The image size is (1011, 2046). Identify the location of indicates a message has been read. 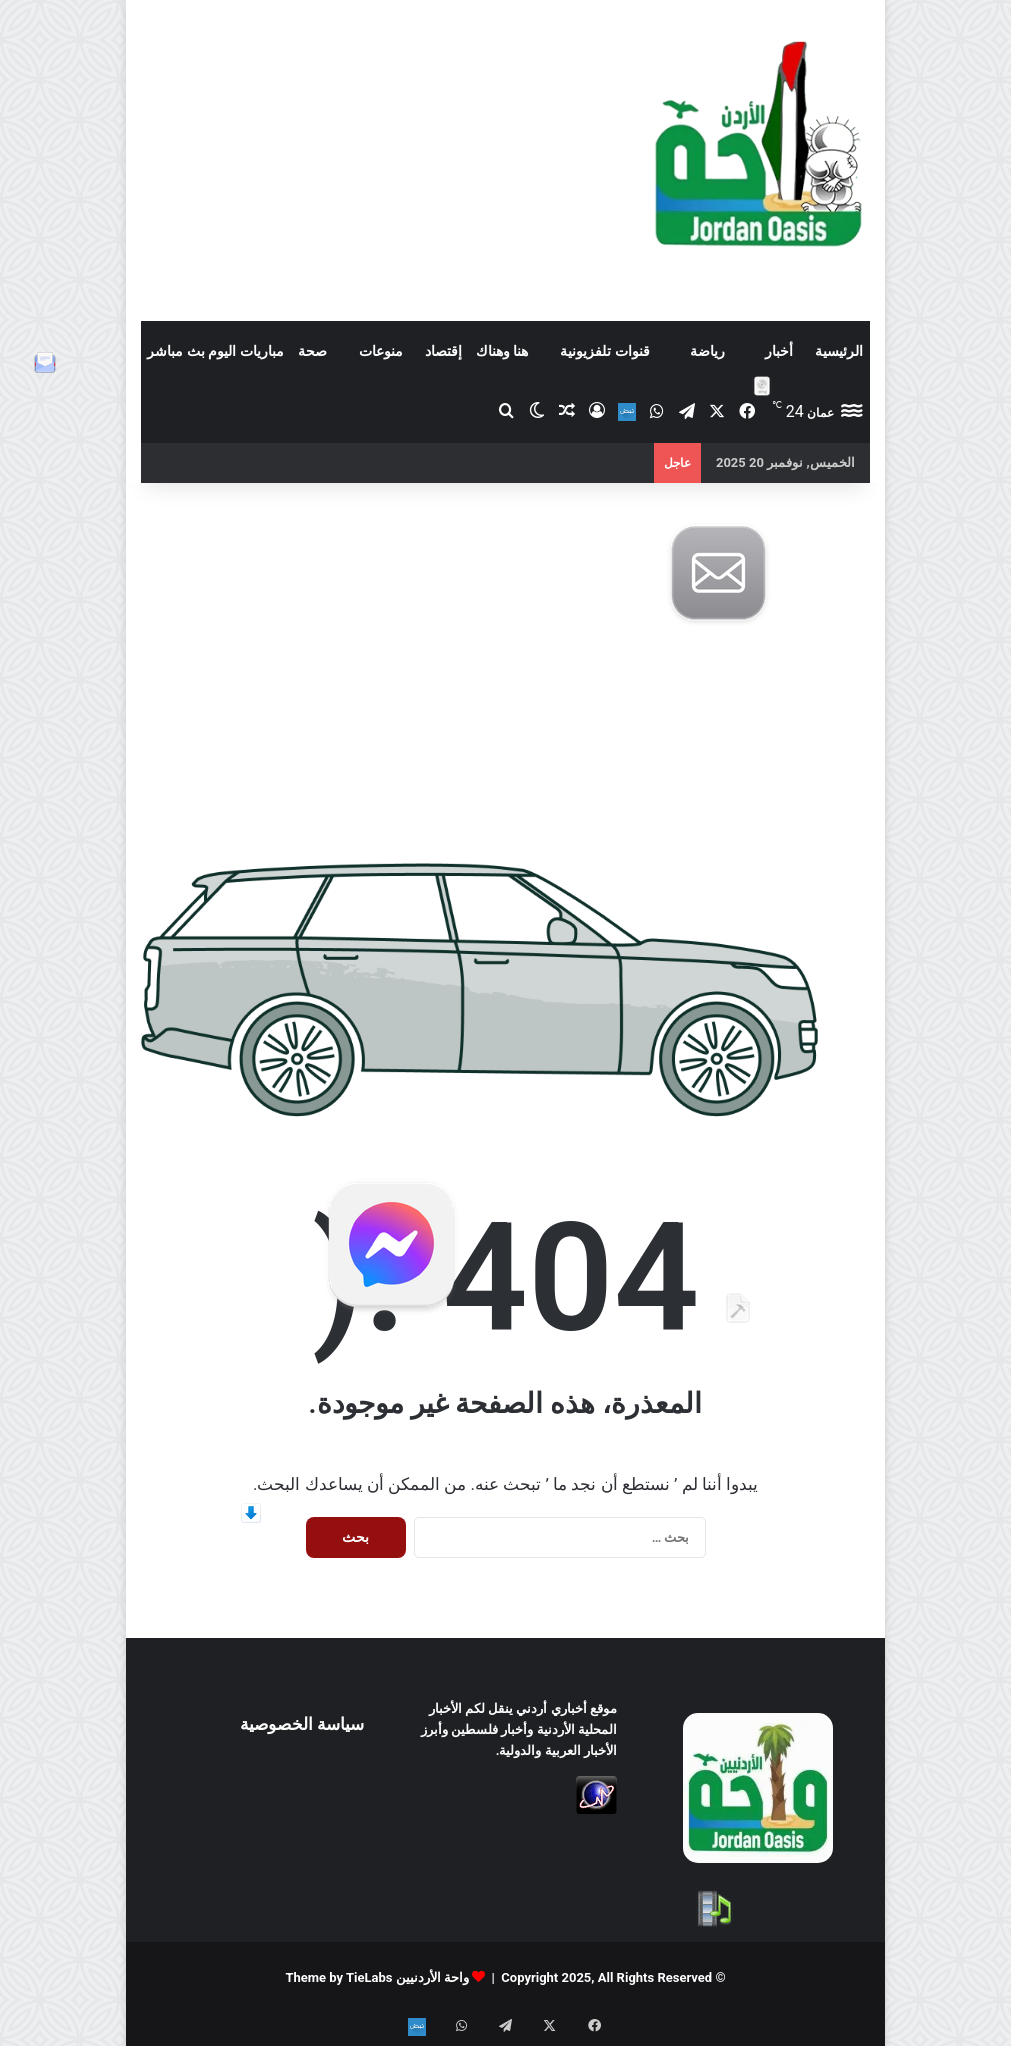
(45, 363).